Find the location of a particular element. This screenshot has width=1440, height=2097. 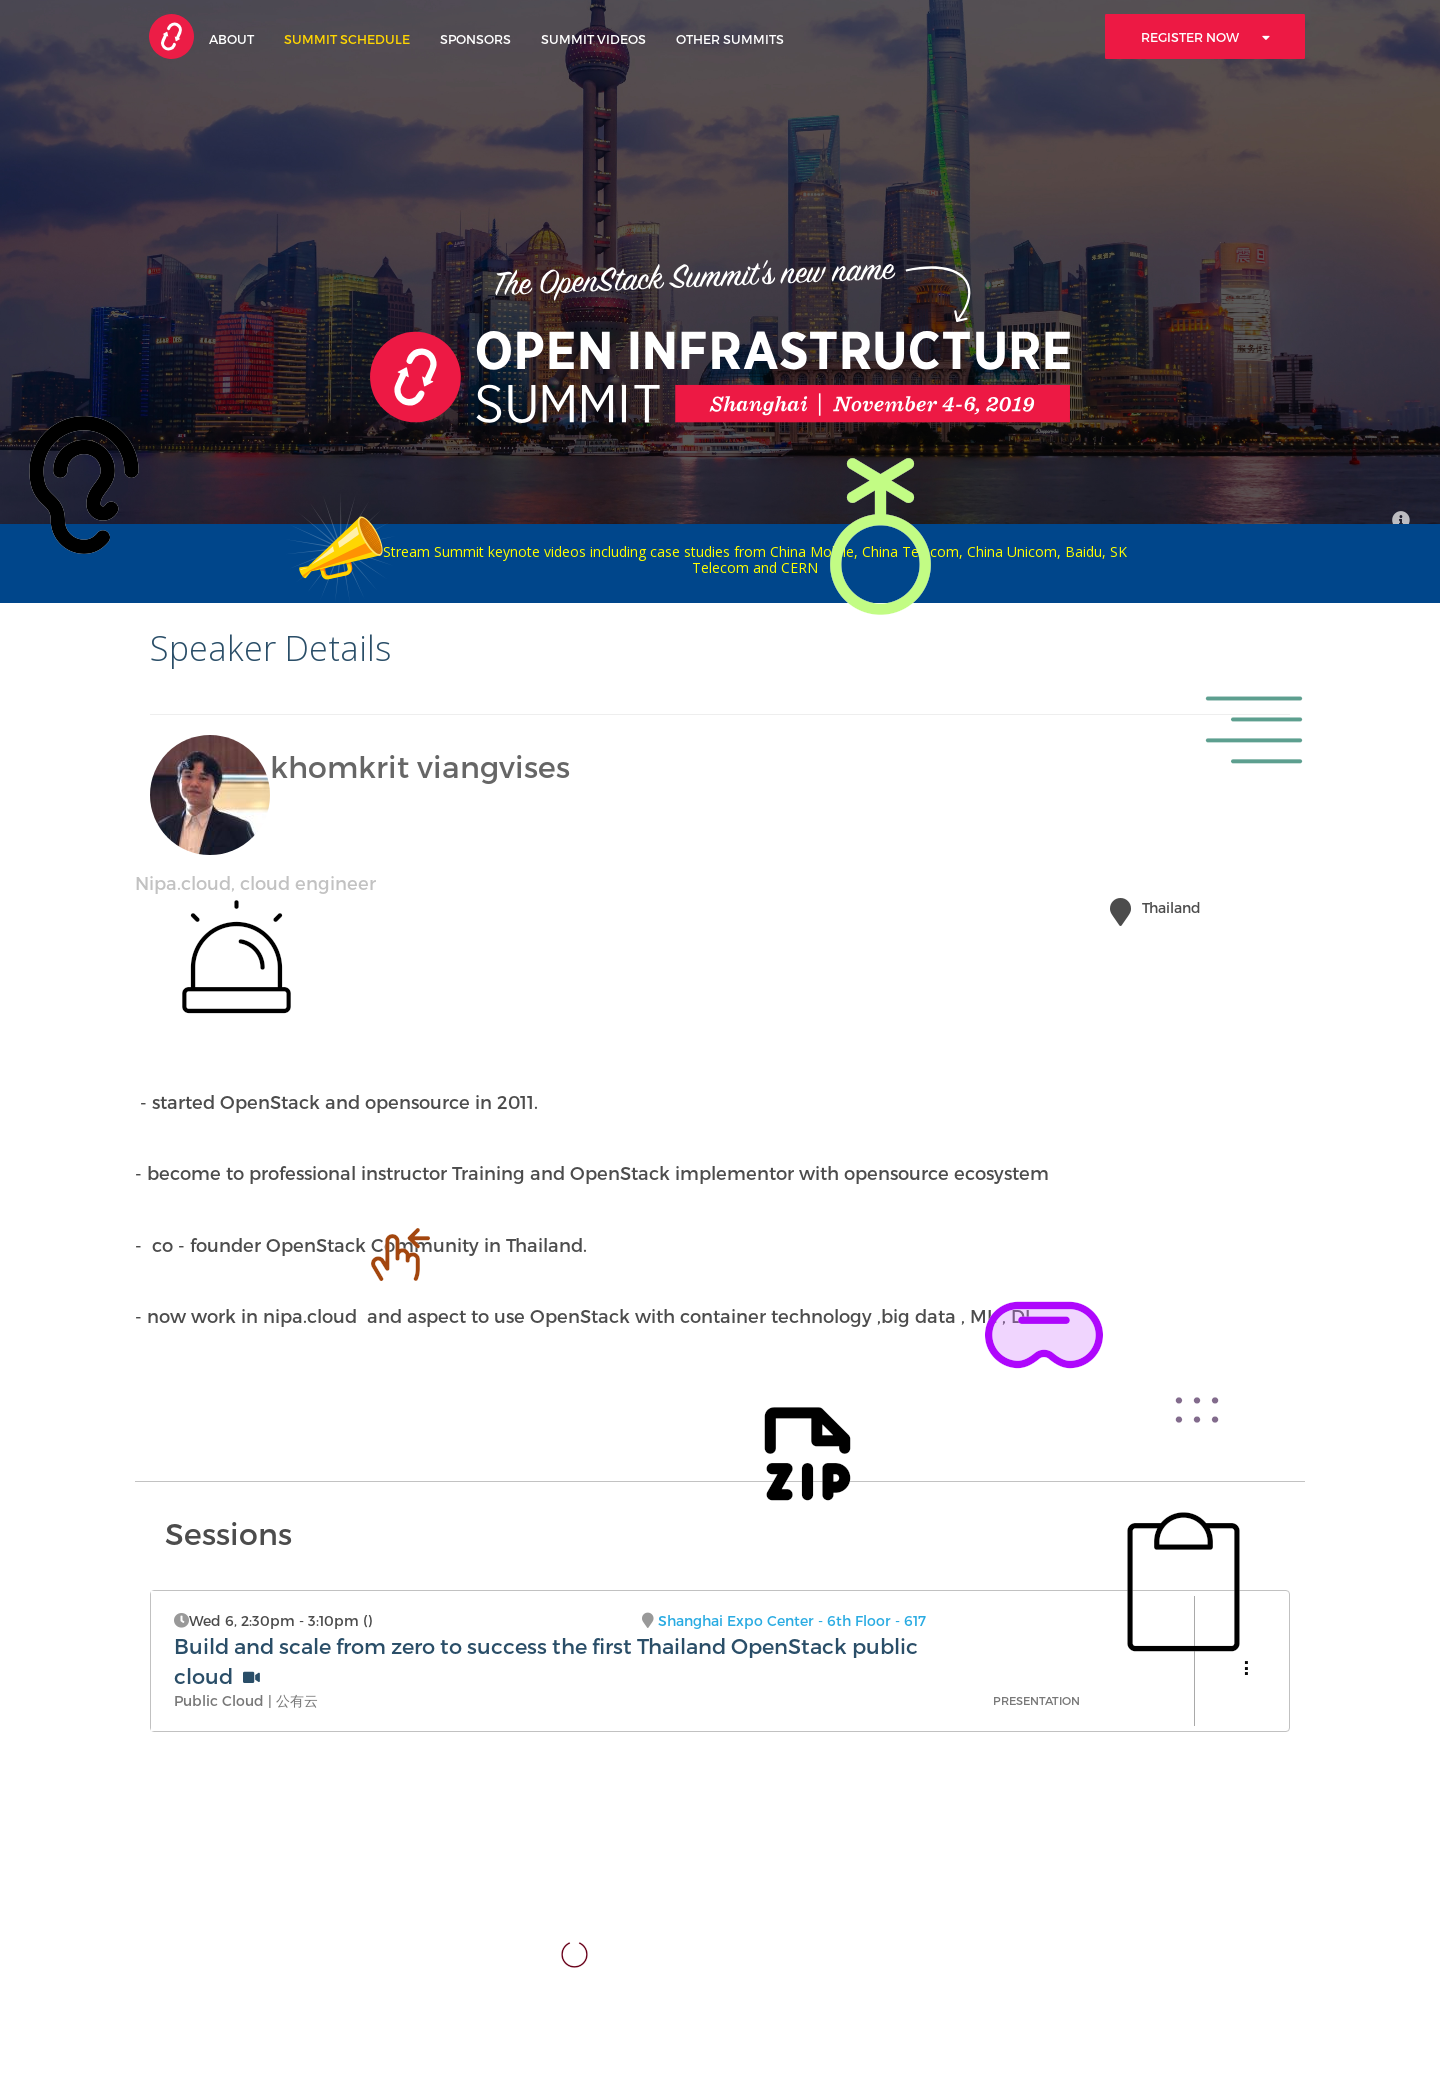

drag to reorder or rearrange items is located at coordinates (1197, 1410).